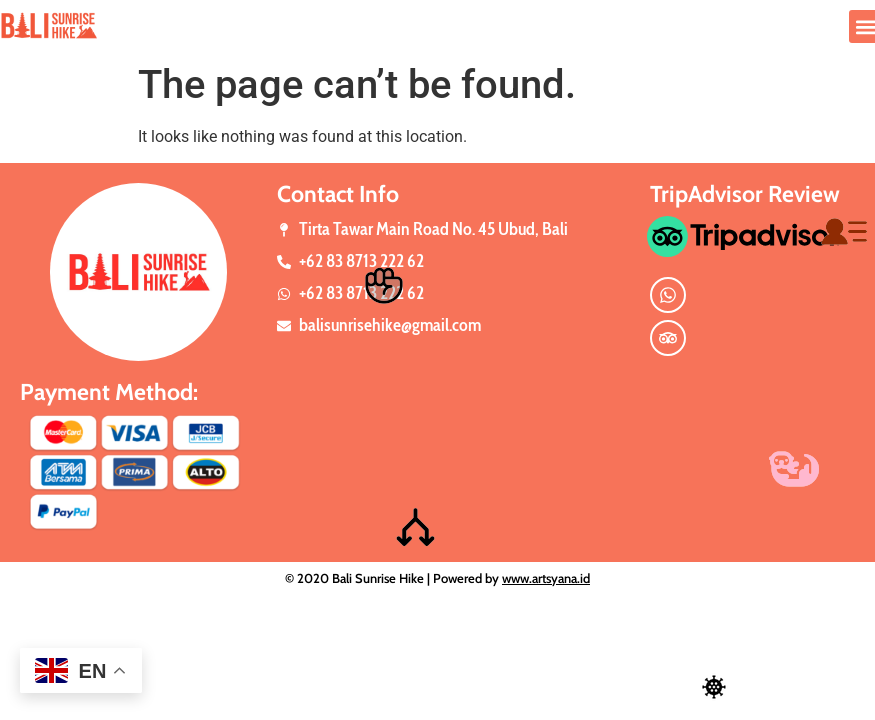 This screenshot has width=875, height=720. I want to click on view covid-19 health information, so click(714, 687).